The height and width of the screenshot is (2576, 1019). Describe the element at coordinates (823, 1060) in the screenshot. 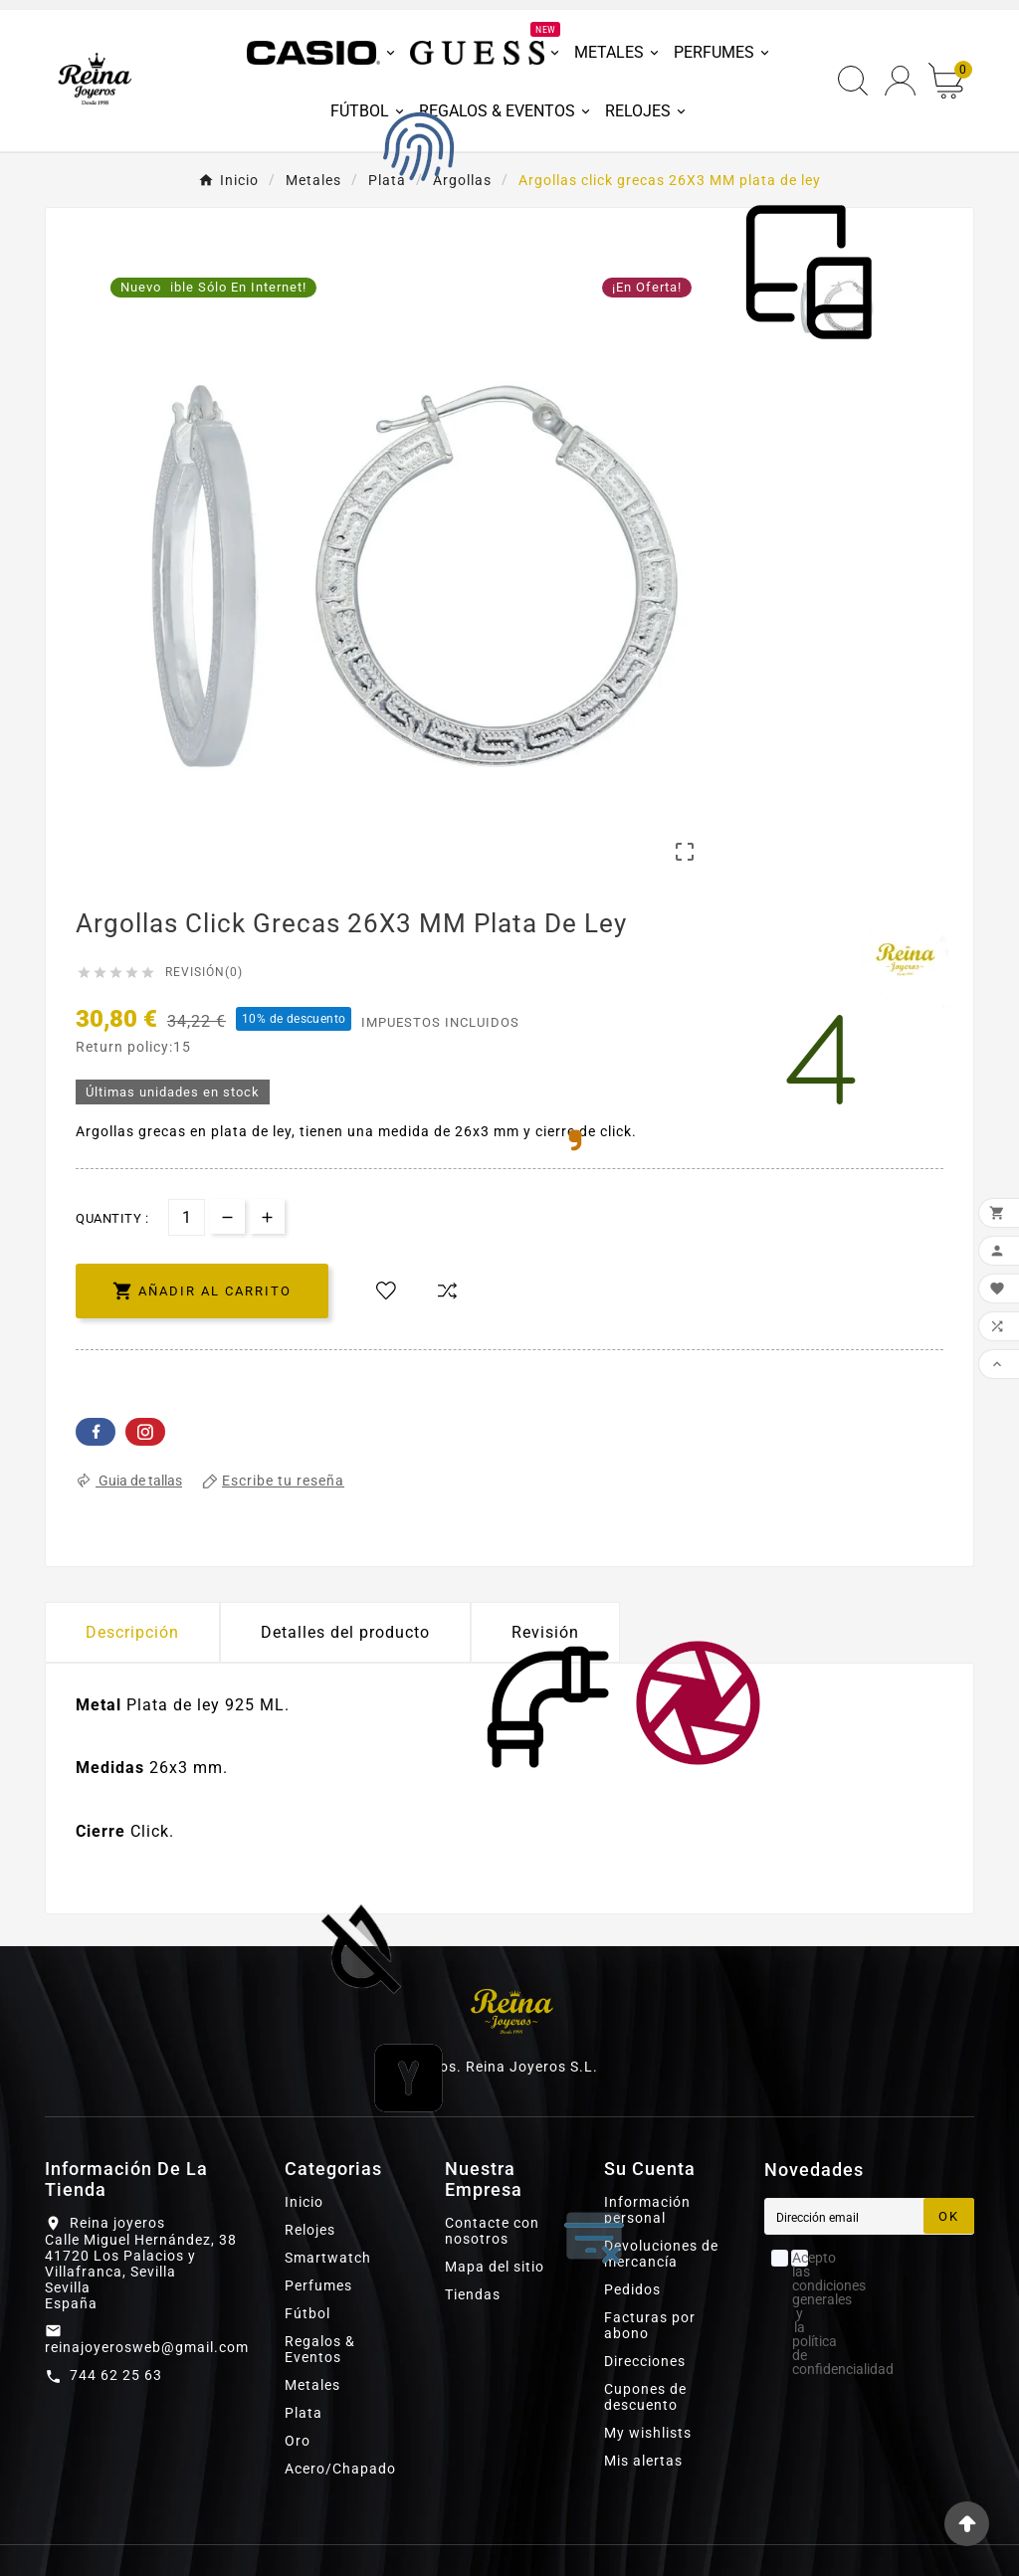

I see `indicates step four in a multi-step process` at that location.